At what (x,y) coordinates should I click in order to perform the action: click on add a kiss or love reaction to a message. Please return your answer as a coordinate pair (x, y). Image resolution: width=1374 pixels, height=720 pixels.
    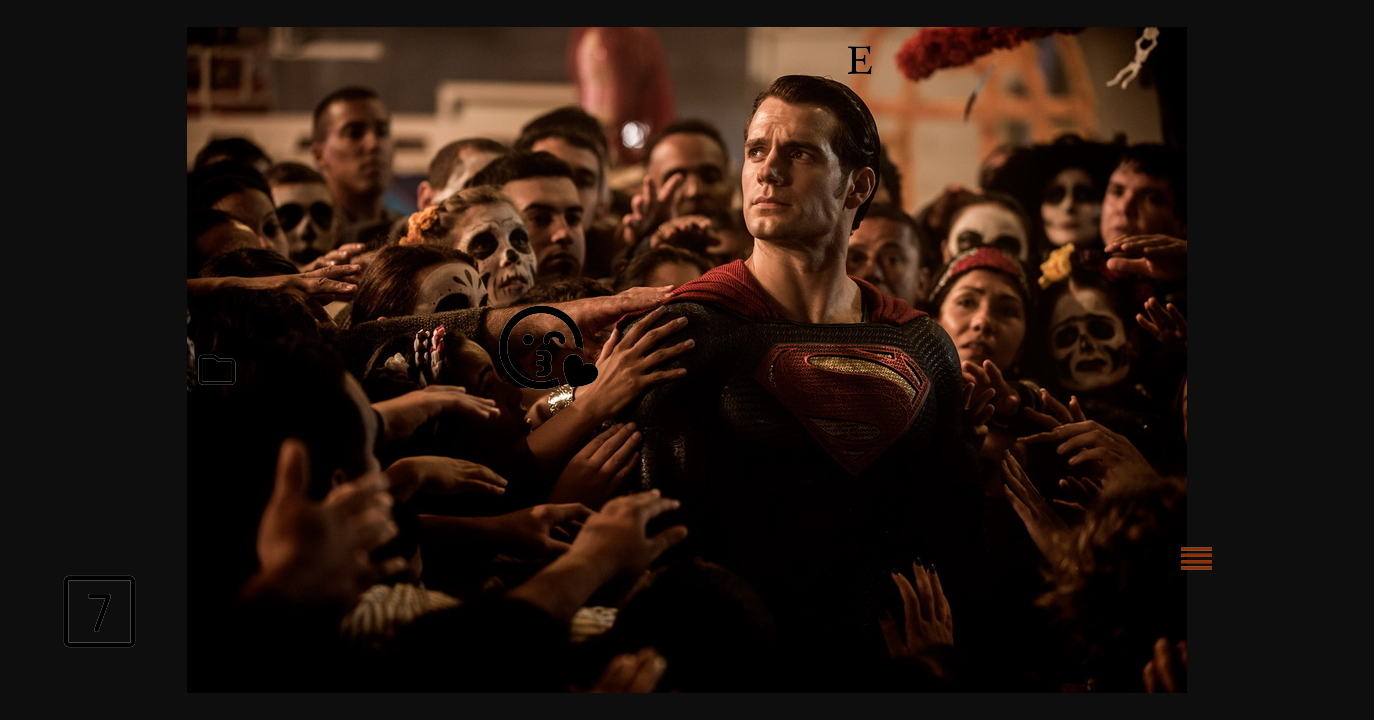
    Looking at the image, I should click on (546, 347).